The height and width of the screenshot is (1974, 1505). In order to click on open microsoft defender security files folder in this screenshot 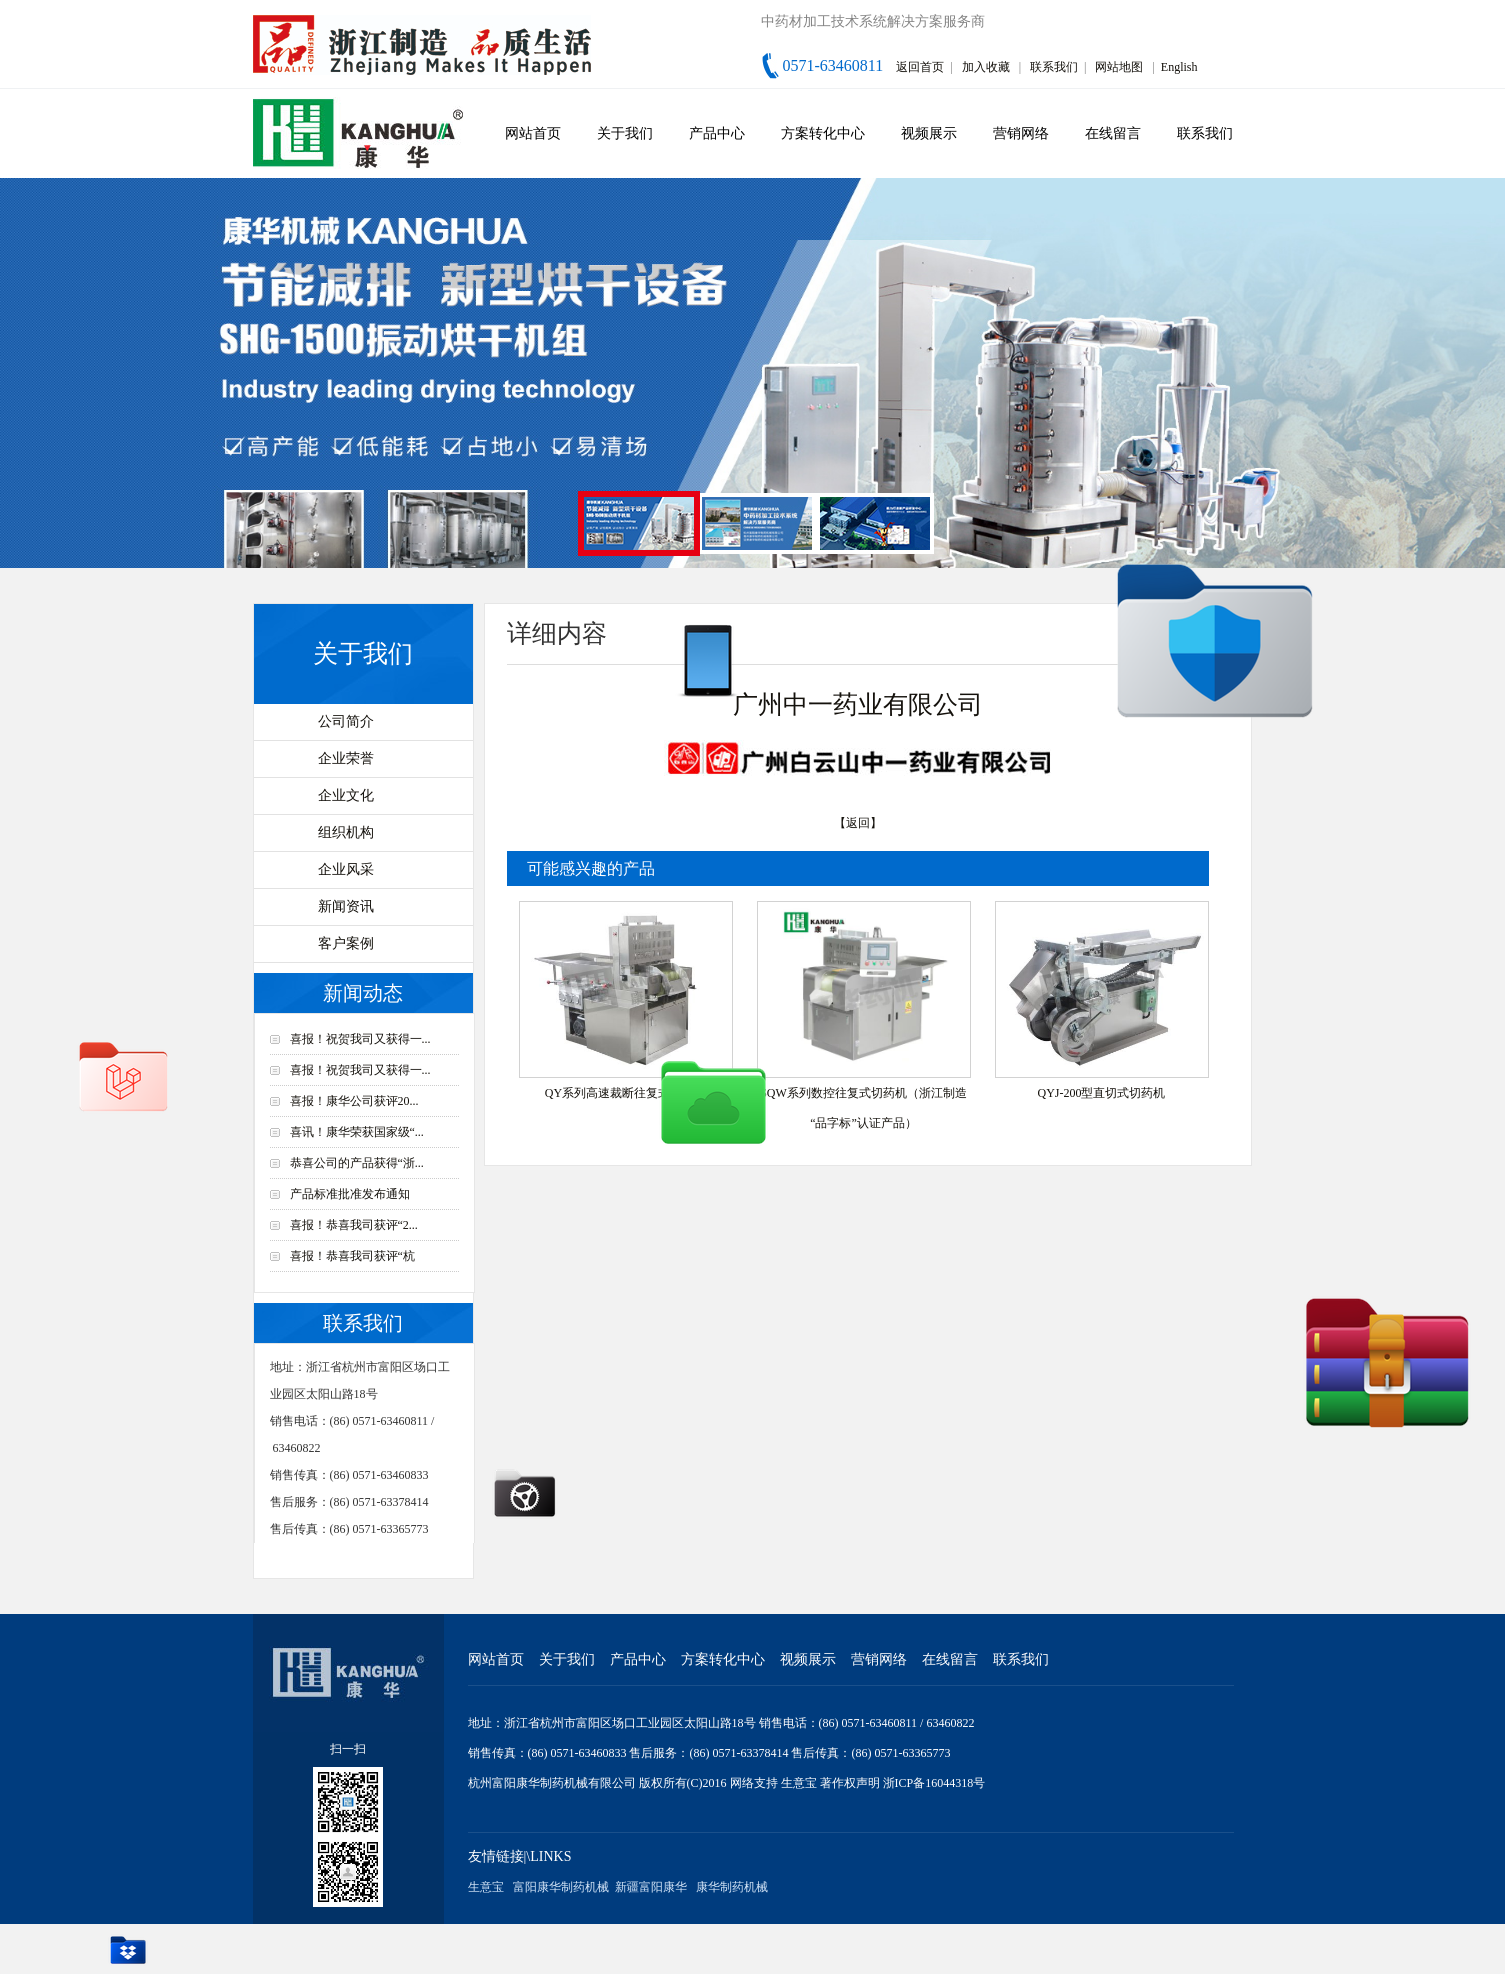, I will do `click(1214, 646)`.